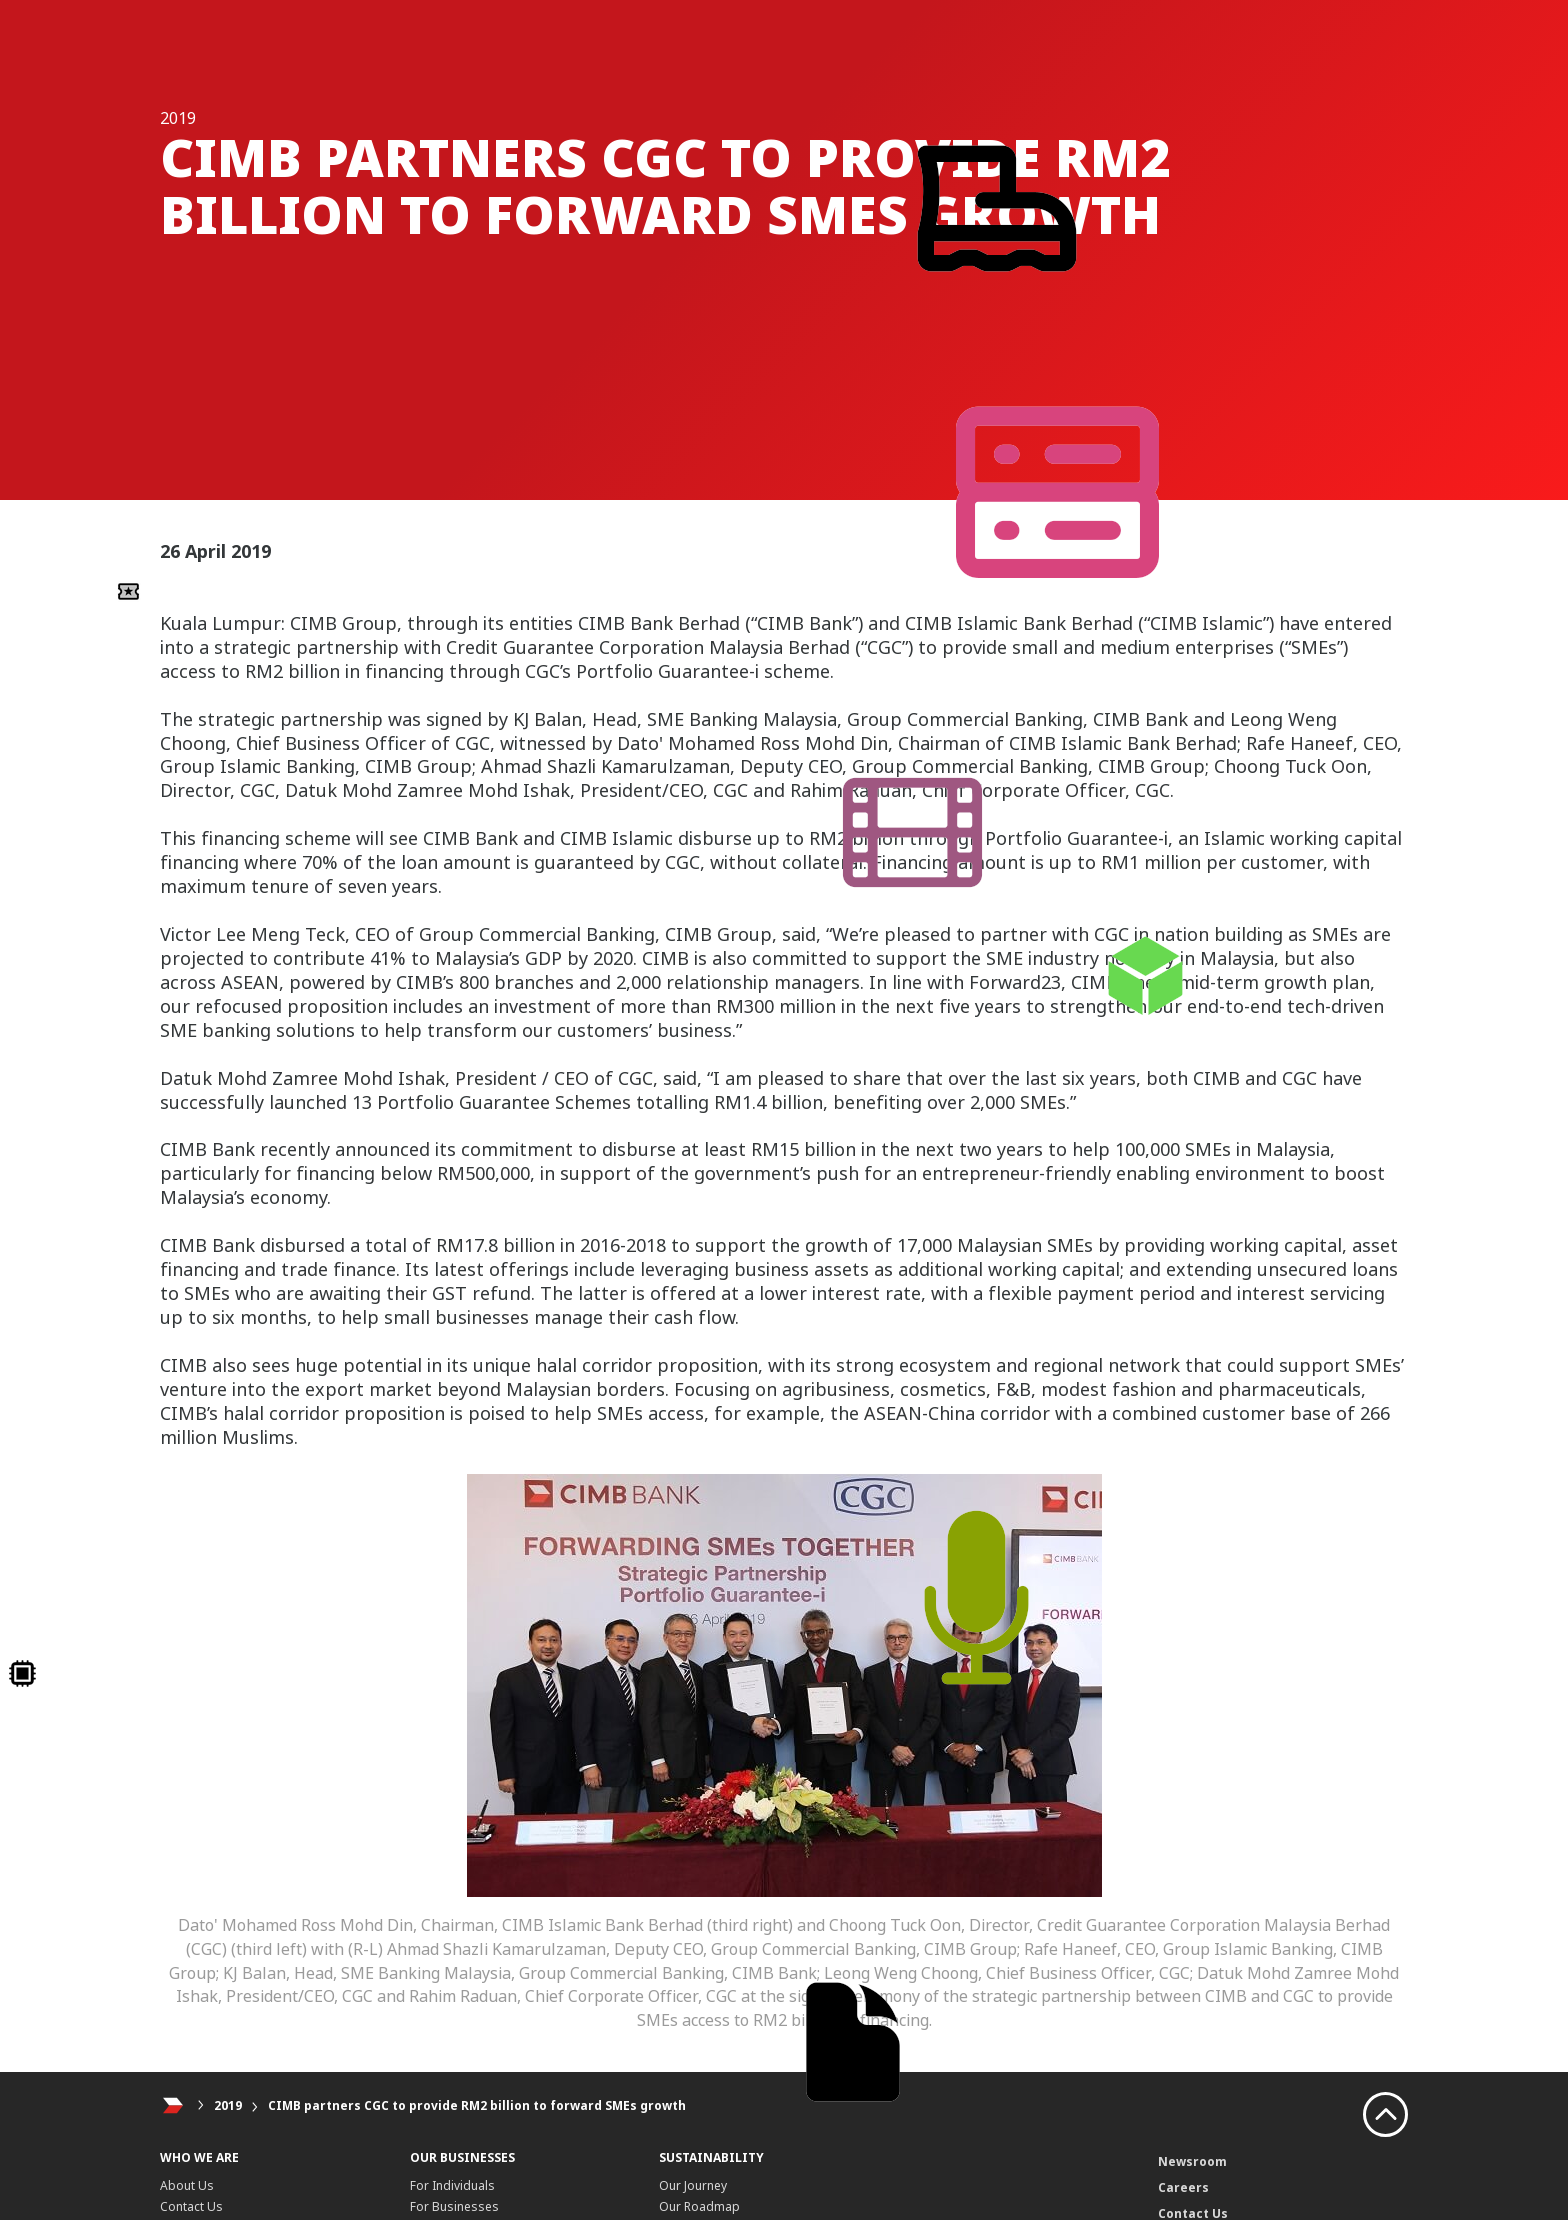  What do you see at coordinates (22, 1673) in the screenshot?
I see `view processor or hardware information` at bounding box center [22, 1673].